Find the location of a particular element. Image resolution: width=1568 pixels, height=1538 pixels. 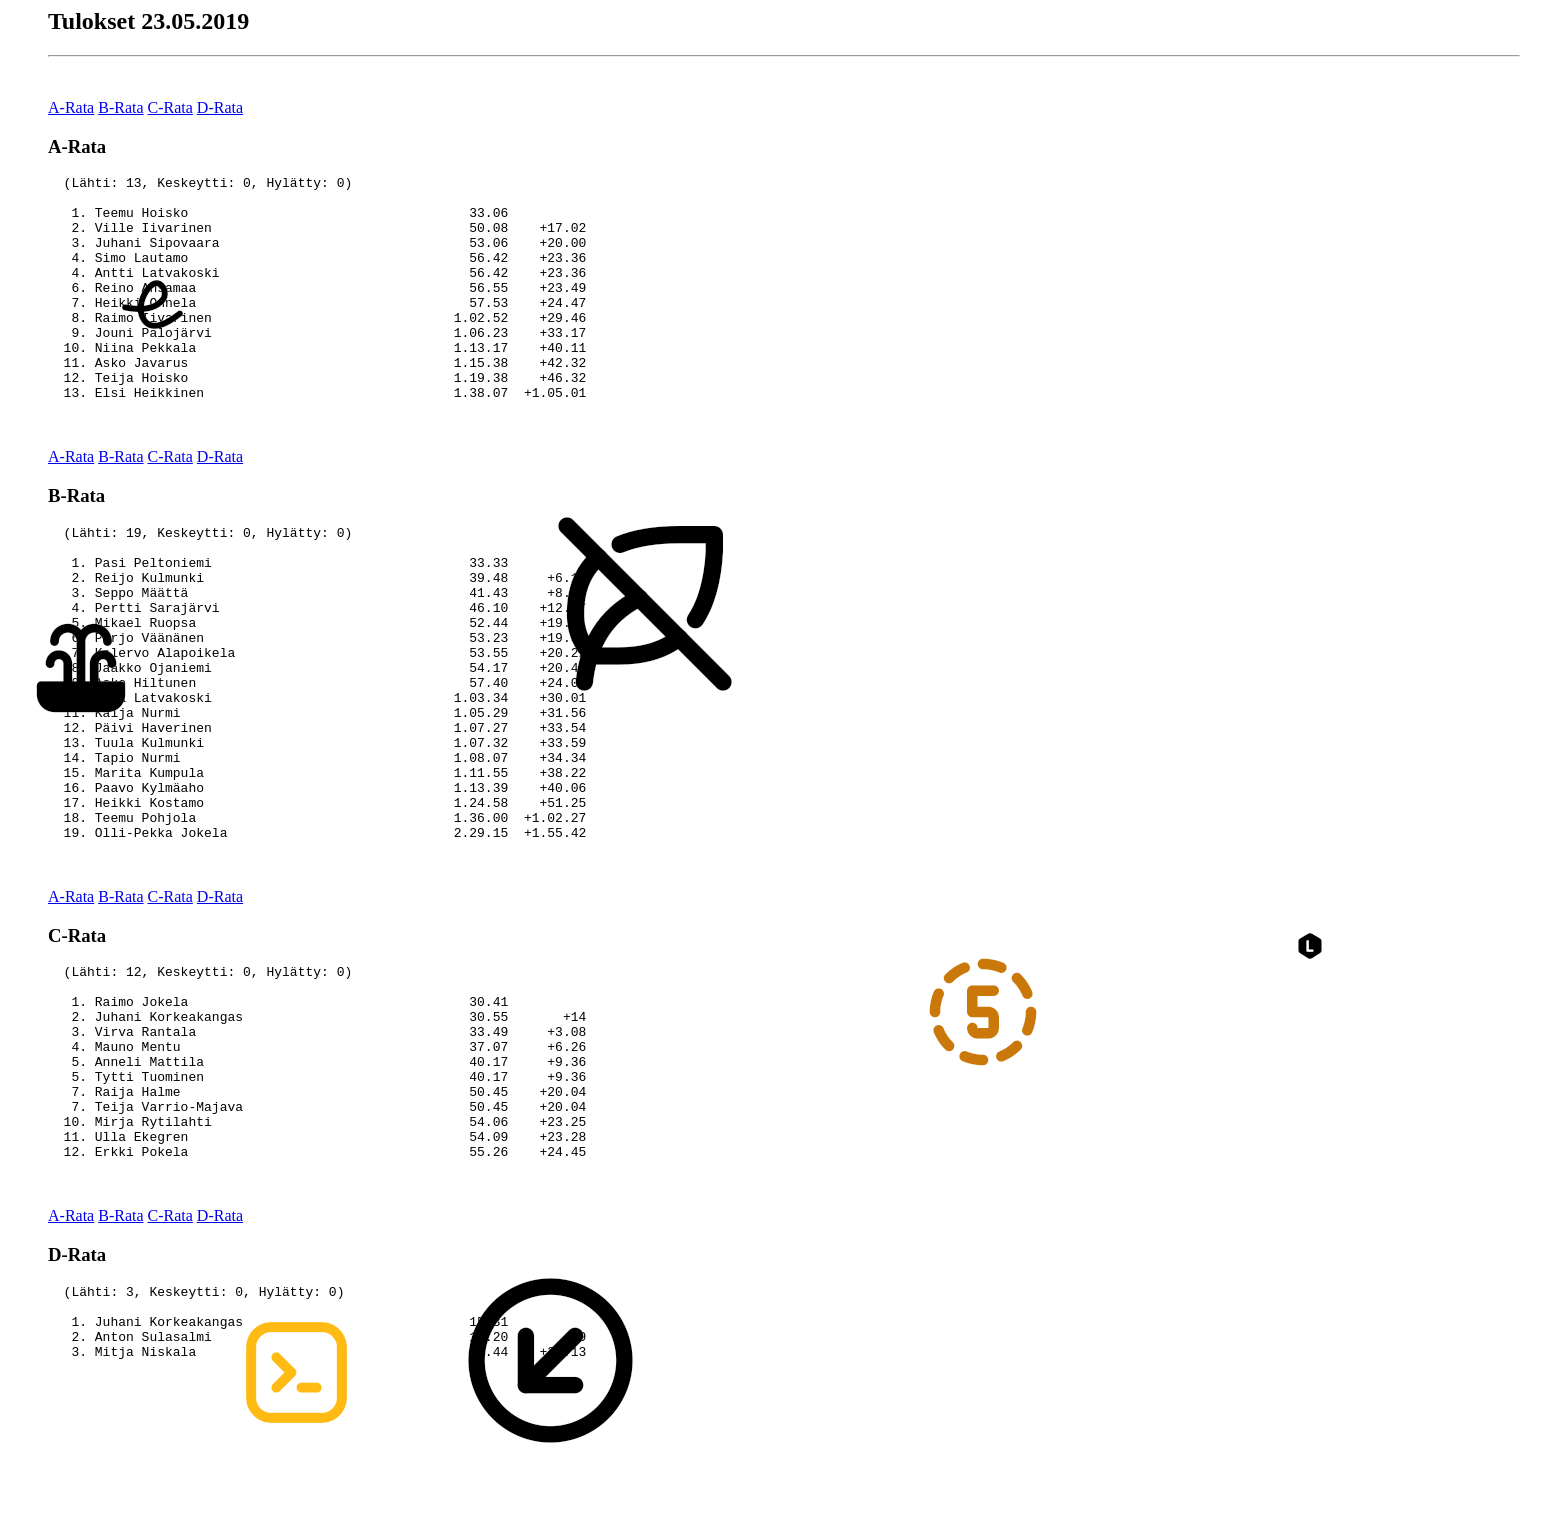

disable eco mode or power saving is located at coordinates (645, 604).